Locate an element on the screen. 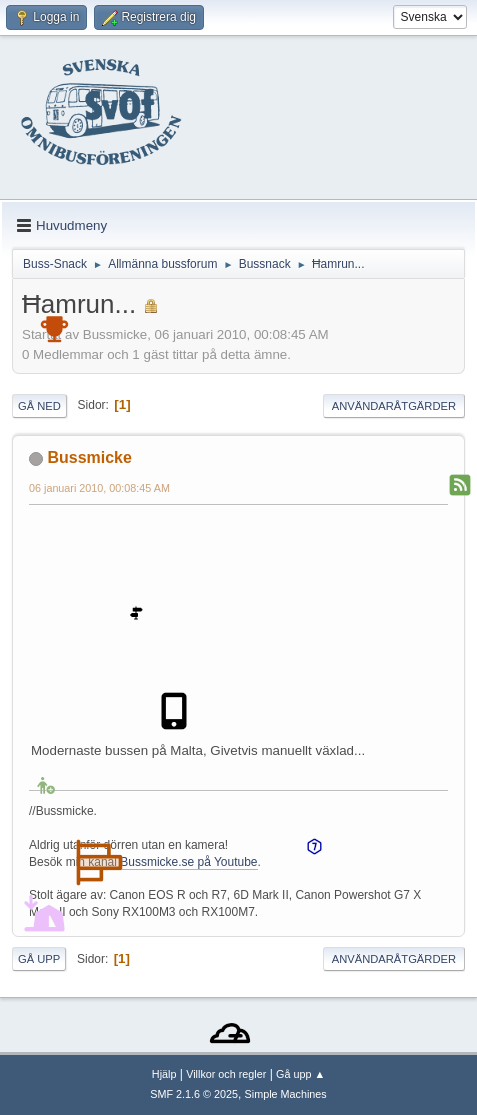 This screenshot has height=1115, width=477. get directions to a destination is located at coordinates (136, 613).